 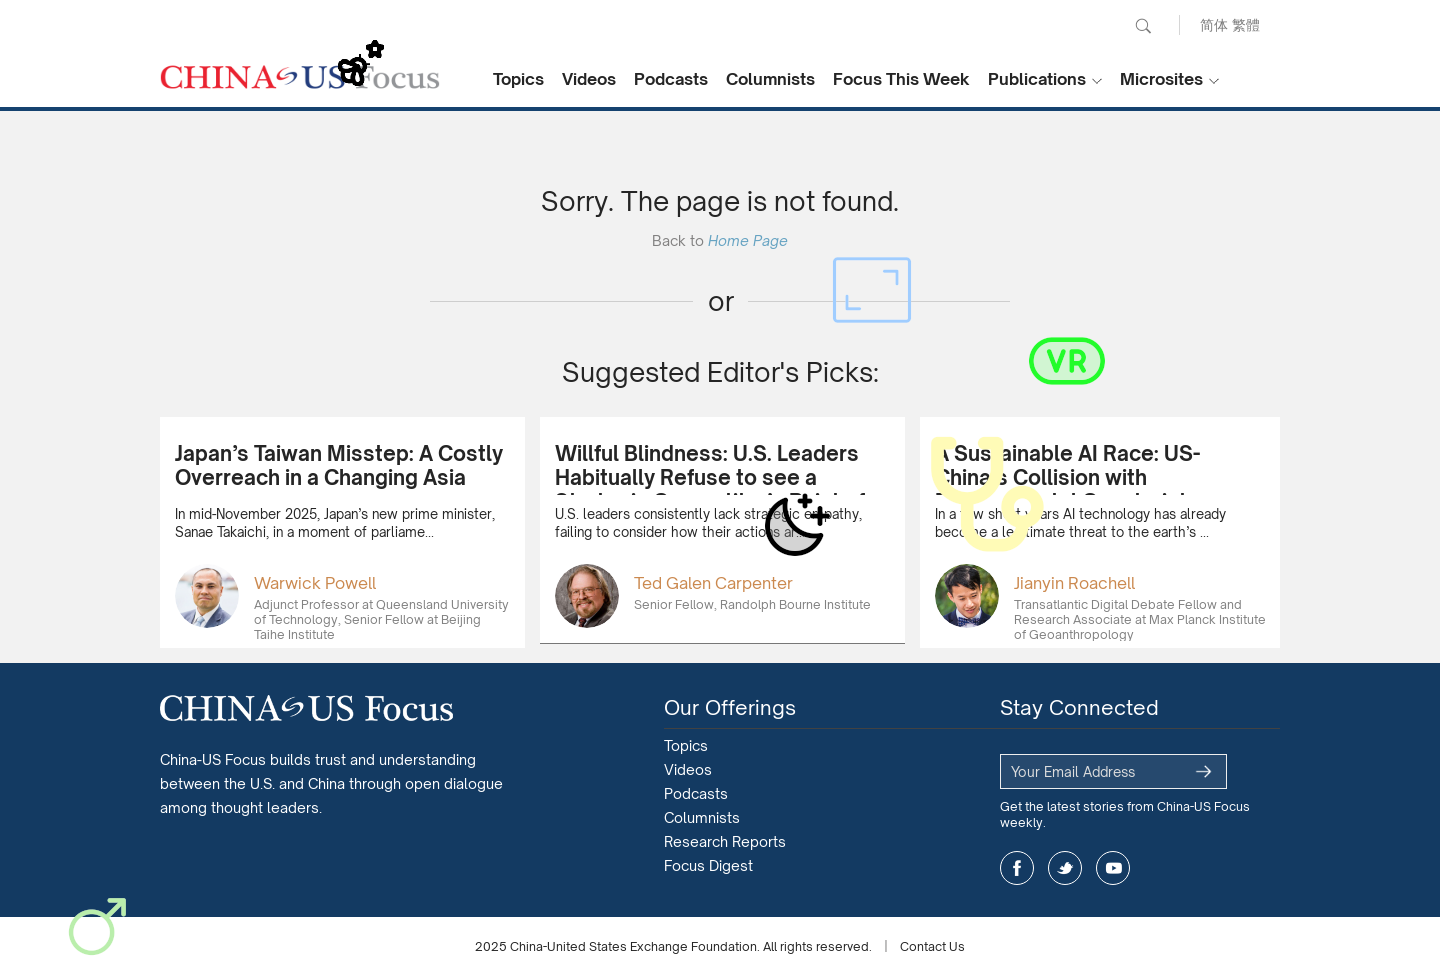 I want to click on access nature or outdoor-related emoji, so click(x=361, y=63).